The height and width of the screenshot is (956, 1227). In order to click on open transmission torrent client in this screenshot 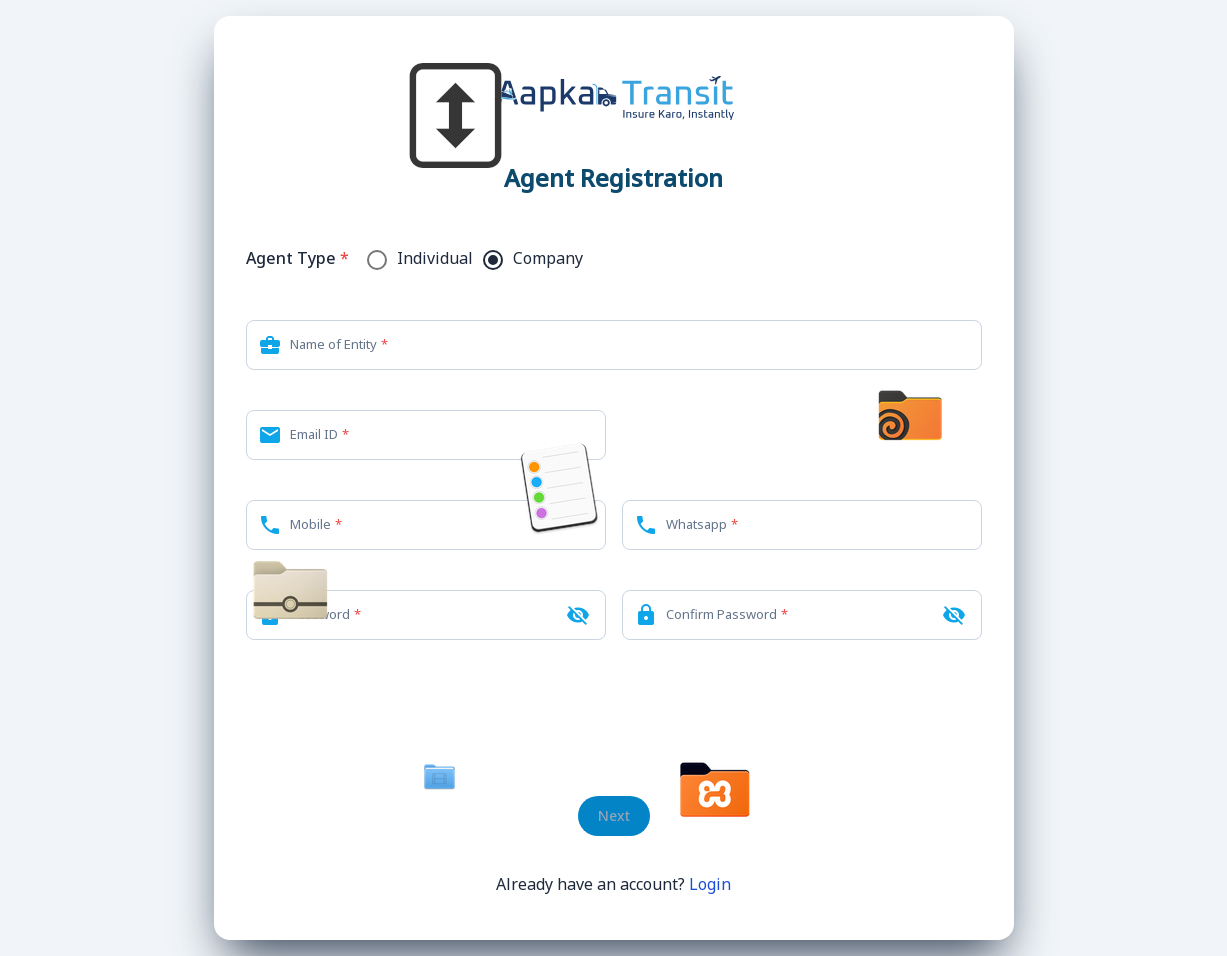, I will do `click(455, 115)`.